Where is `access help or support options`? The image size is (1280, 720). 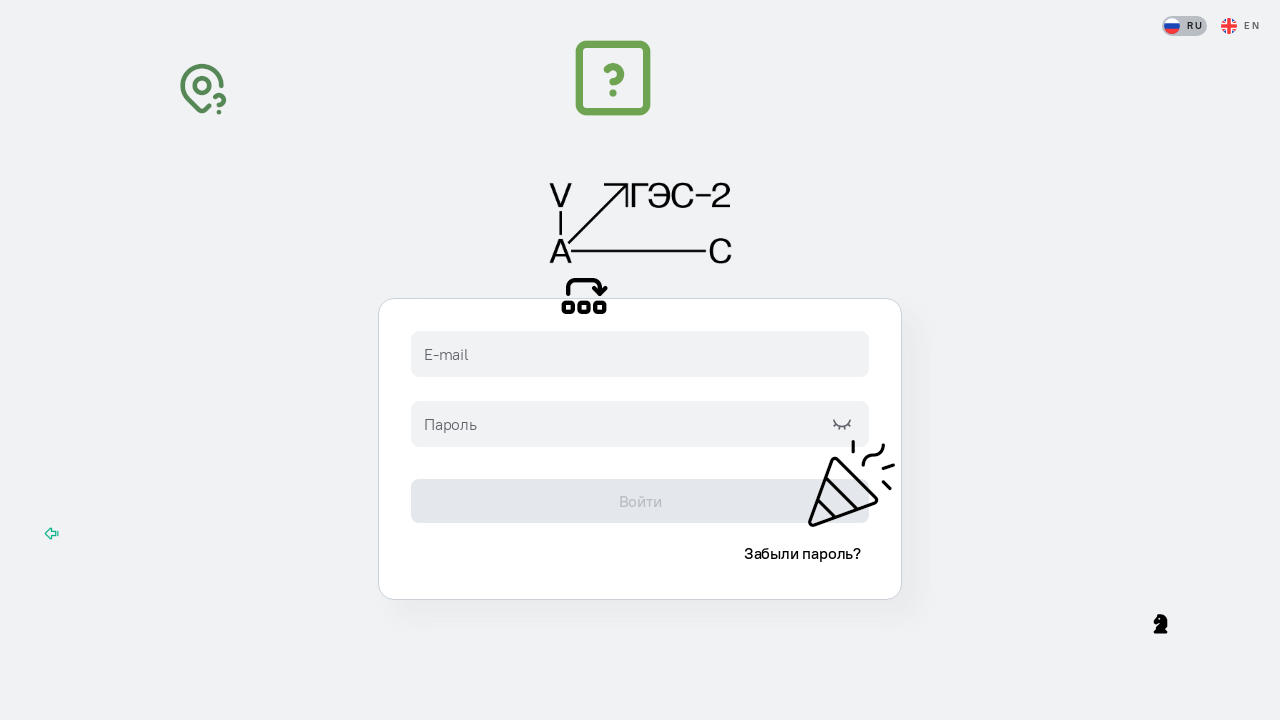
access help or support options is located at coordinates (613, 78).